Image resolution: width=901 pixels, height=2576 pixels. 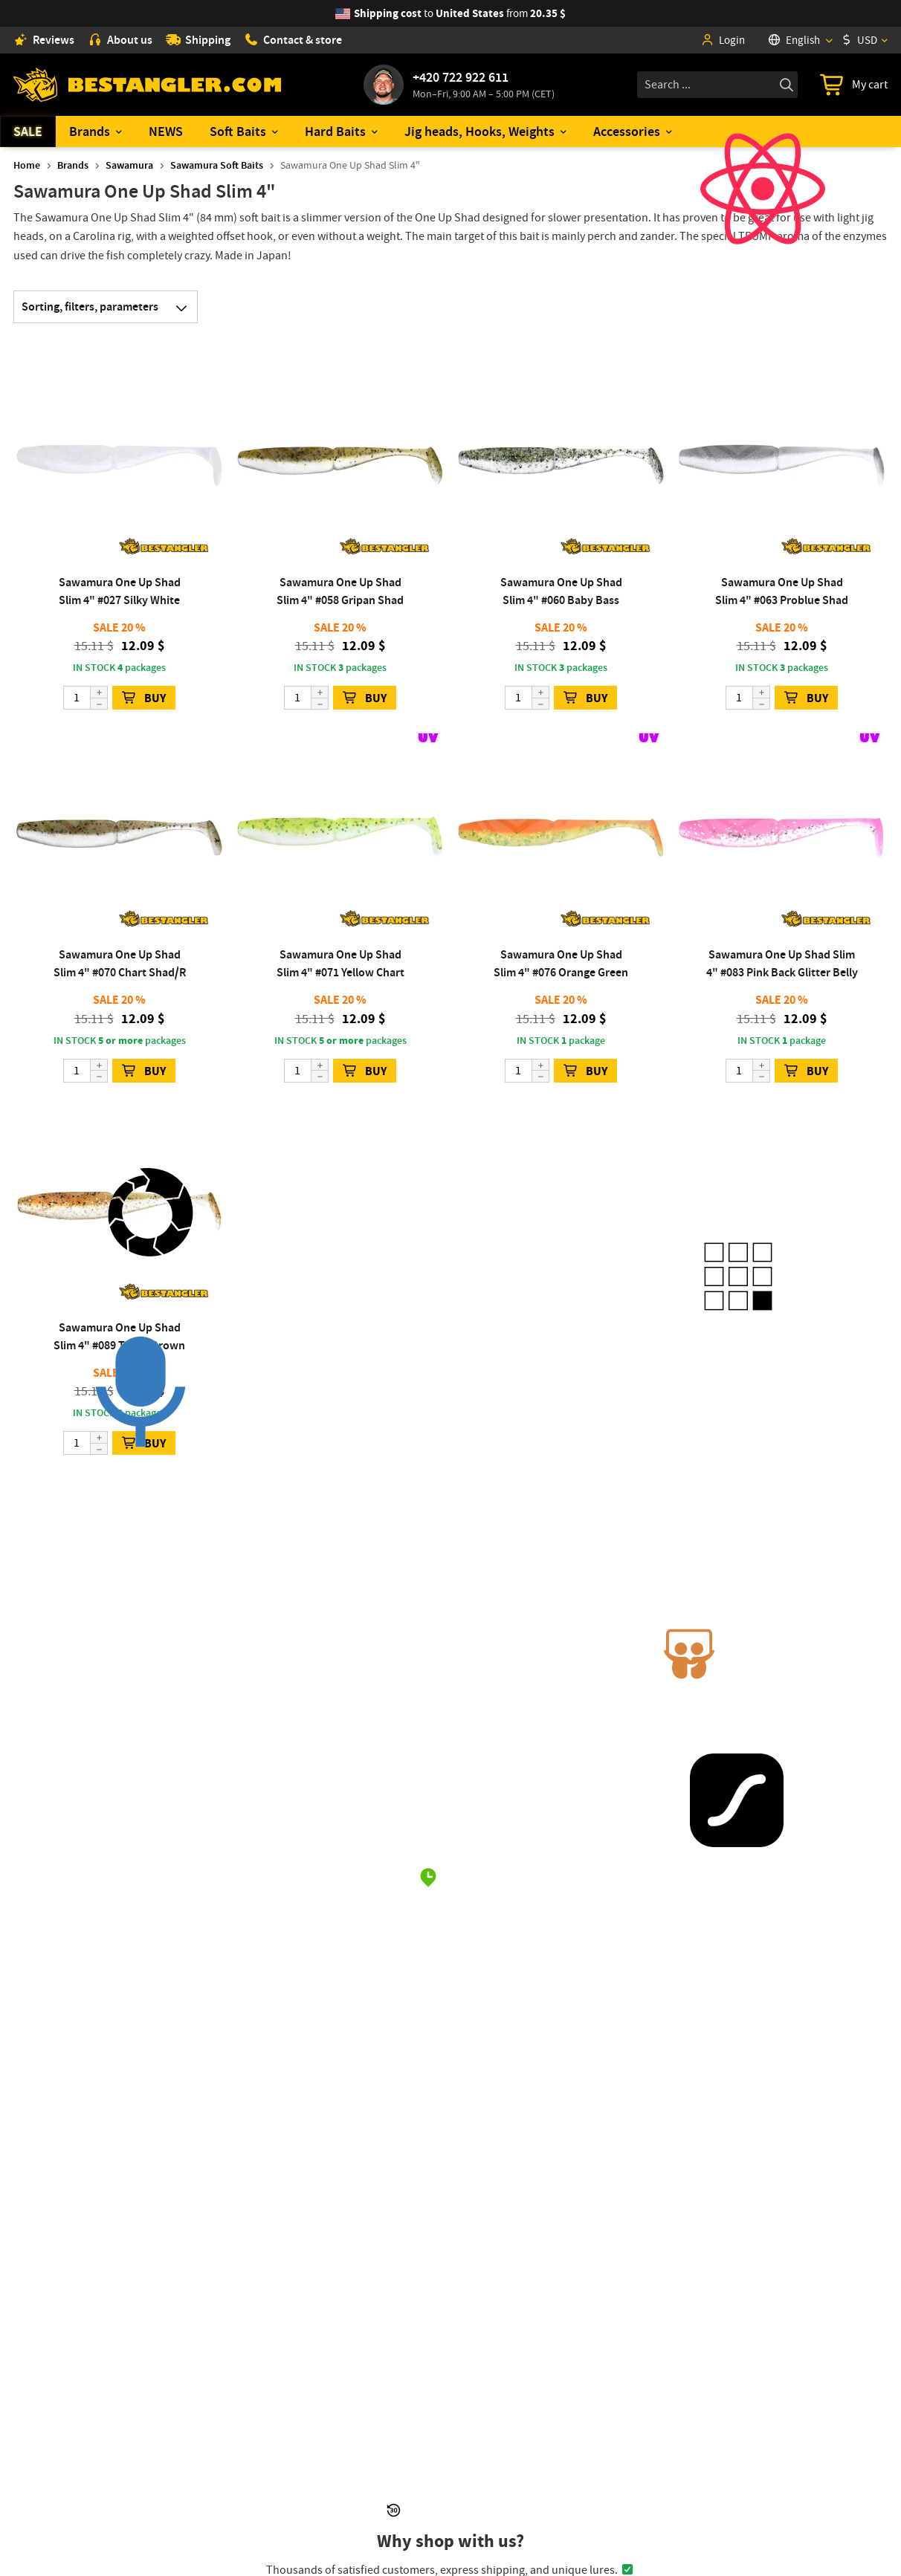 I want to click on EventStore database logo, so click(x=150, y=1212).